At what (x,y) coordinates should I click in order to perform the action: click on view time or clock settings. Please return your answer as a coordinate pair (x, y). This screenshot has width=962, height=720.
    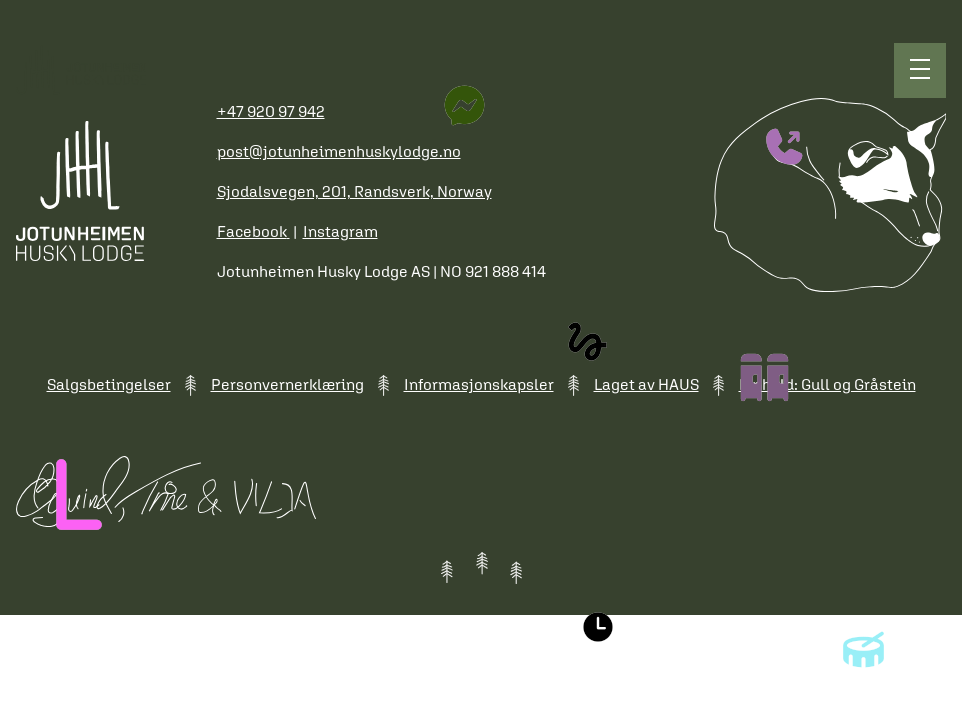
    Looking at the image, I should click on (598, 627).